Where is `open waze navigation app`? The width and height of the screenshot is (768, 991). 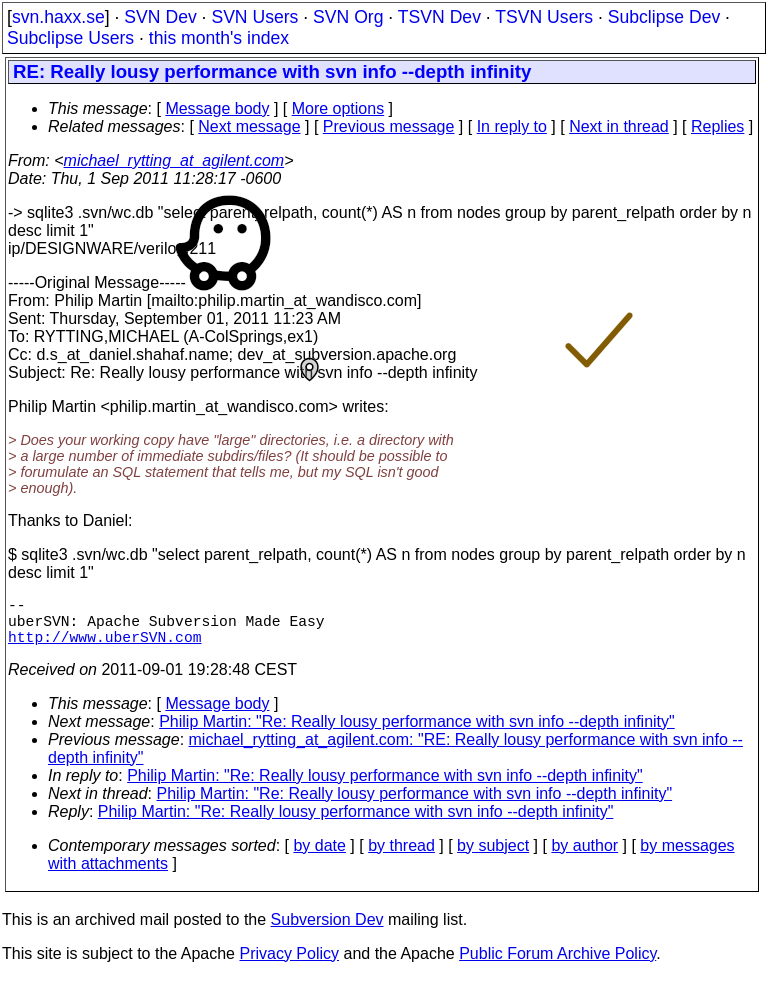
open waze navigation app is located at coordinates (223, 243).